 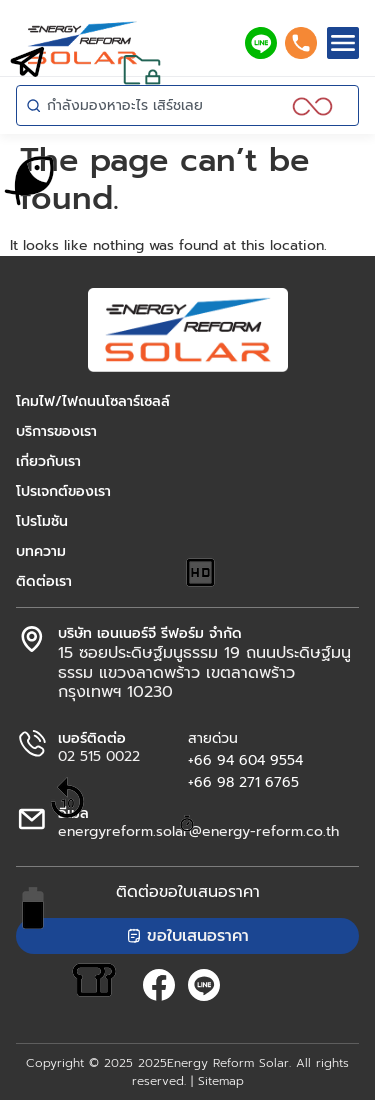 I want to click on set or view a countdown timer, so click(x=187, y=824).